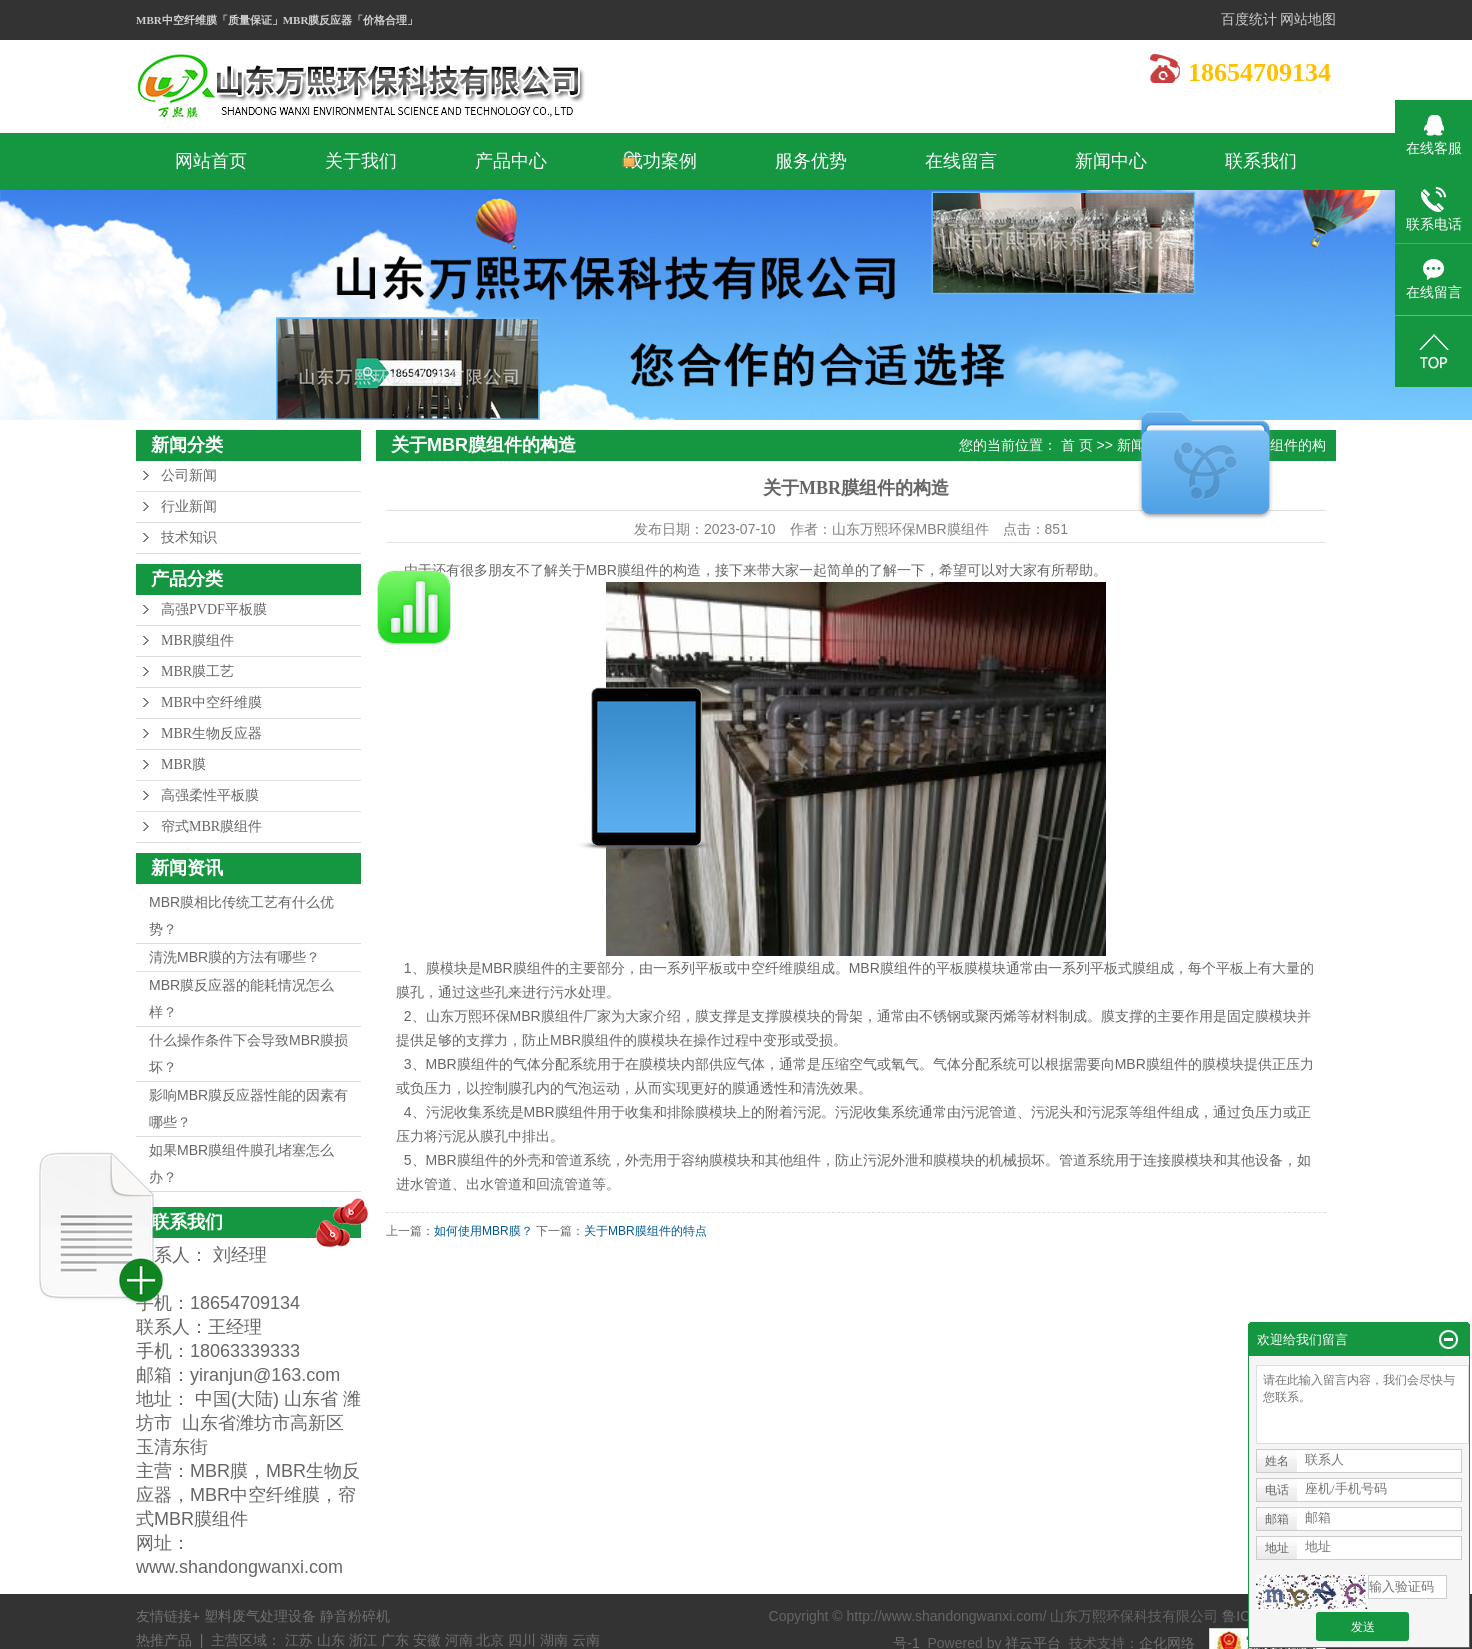 The image size is (1472, 1649). I want to click on open your communication files folder, so click(1205, 462).